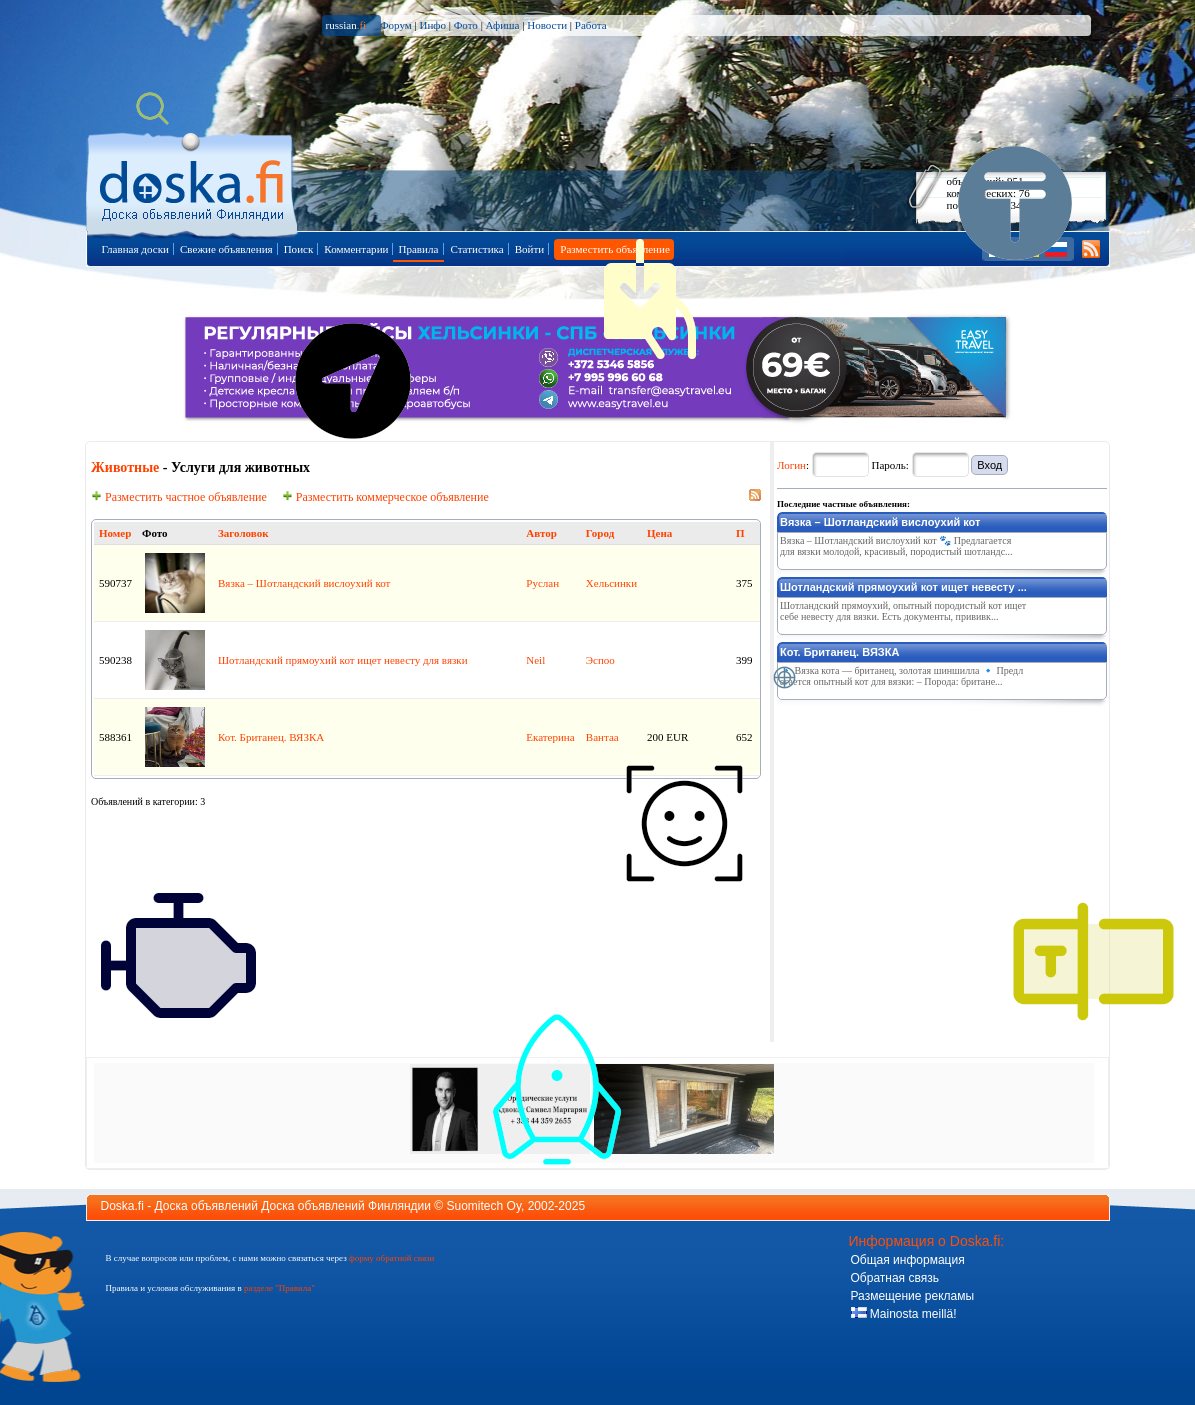 The image size is (1195, 1405). Describe the element at coordinates (684, 823) in the screenshot. I see `scan face to unlock or authenticate` at that location.